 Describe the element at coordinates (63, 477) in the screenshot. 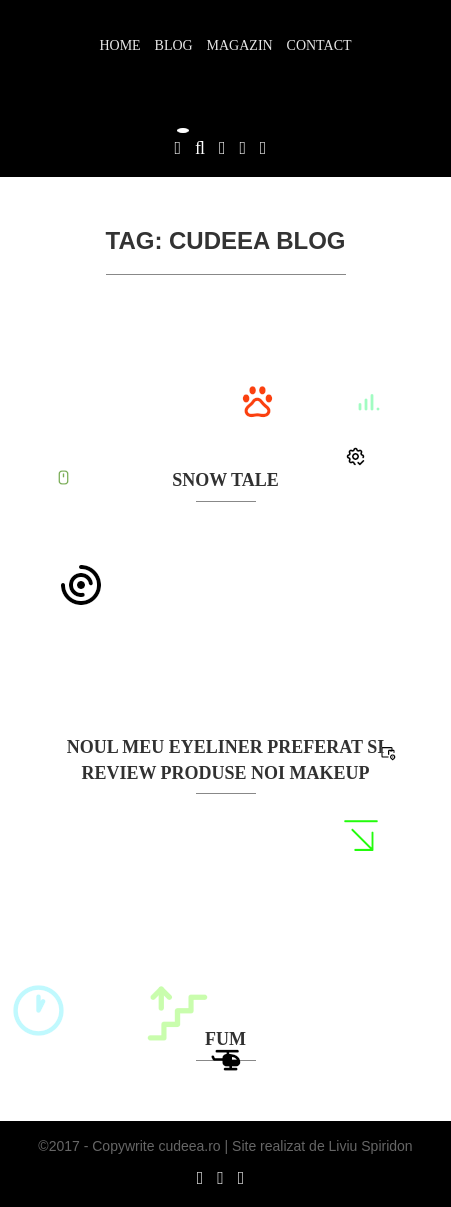

I see `mouse input device settings` at that location.